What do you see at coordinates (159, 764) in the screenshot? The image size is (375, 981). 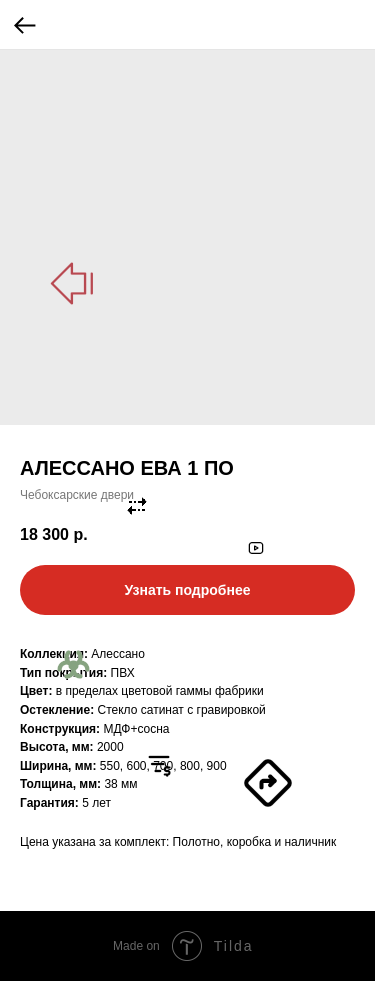 I see `filter results by price or cost` at bounding box center [159, 764].